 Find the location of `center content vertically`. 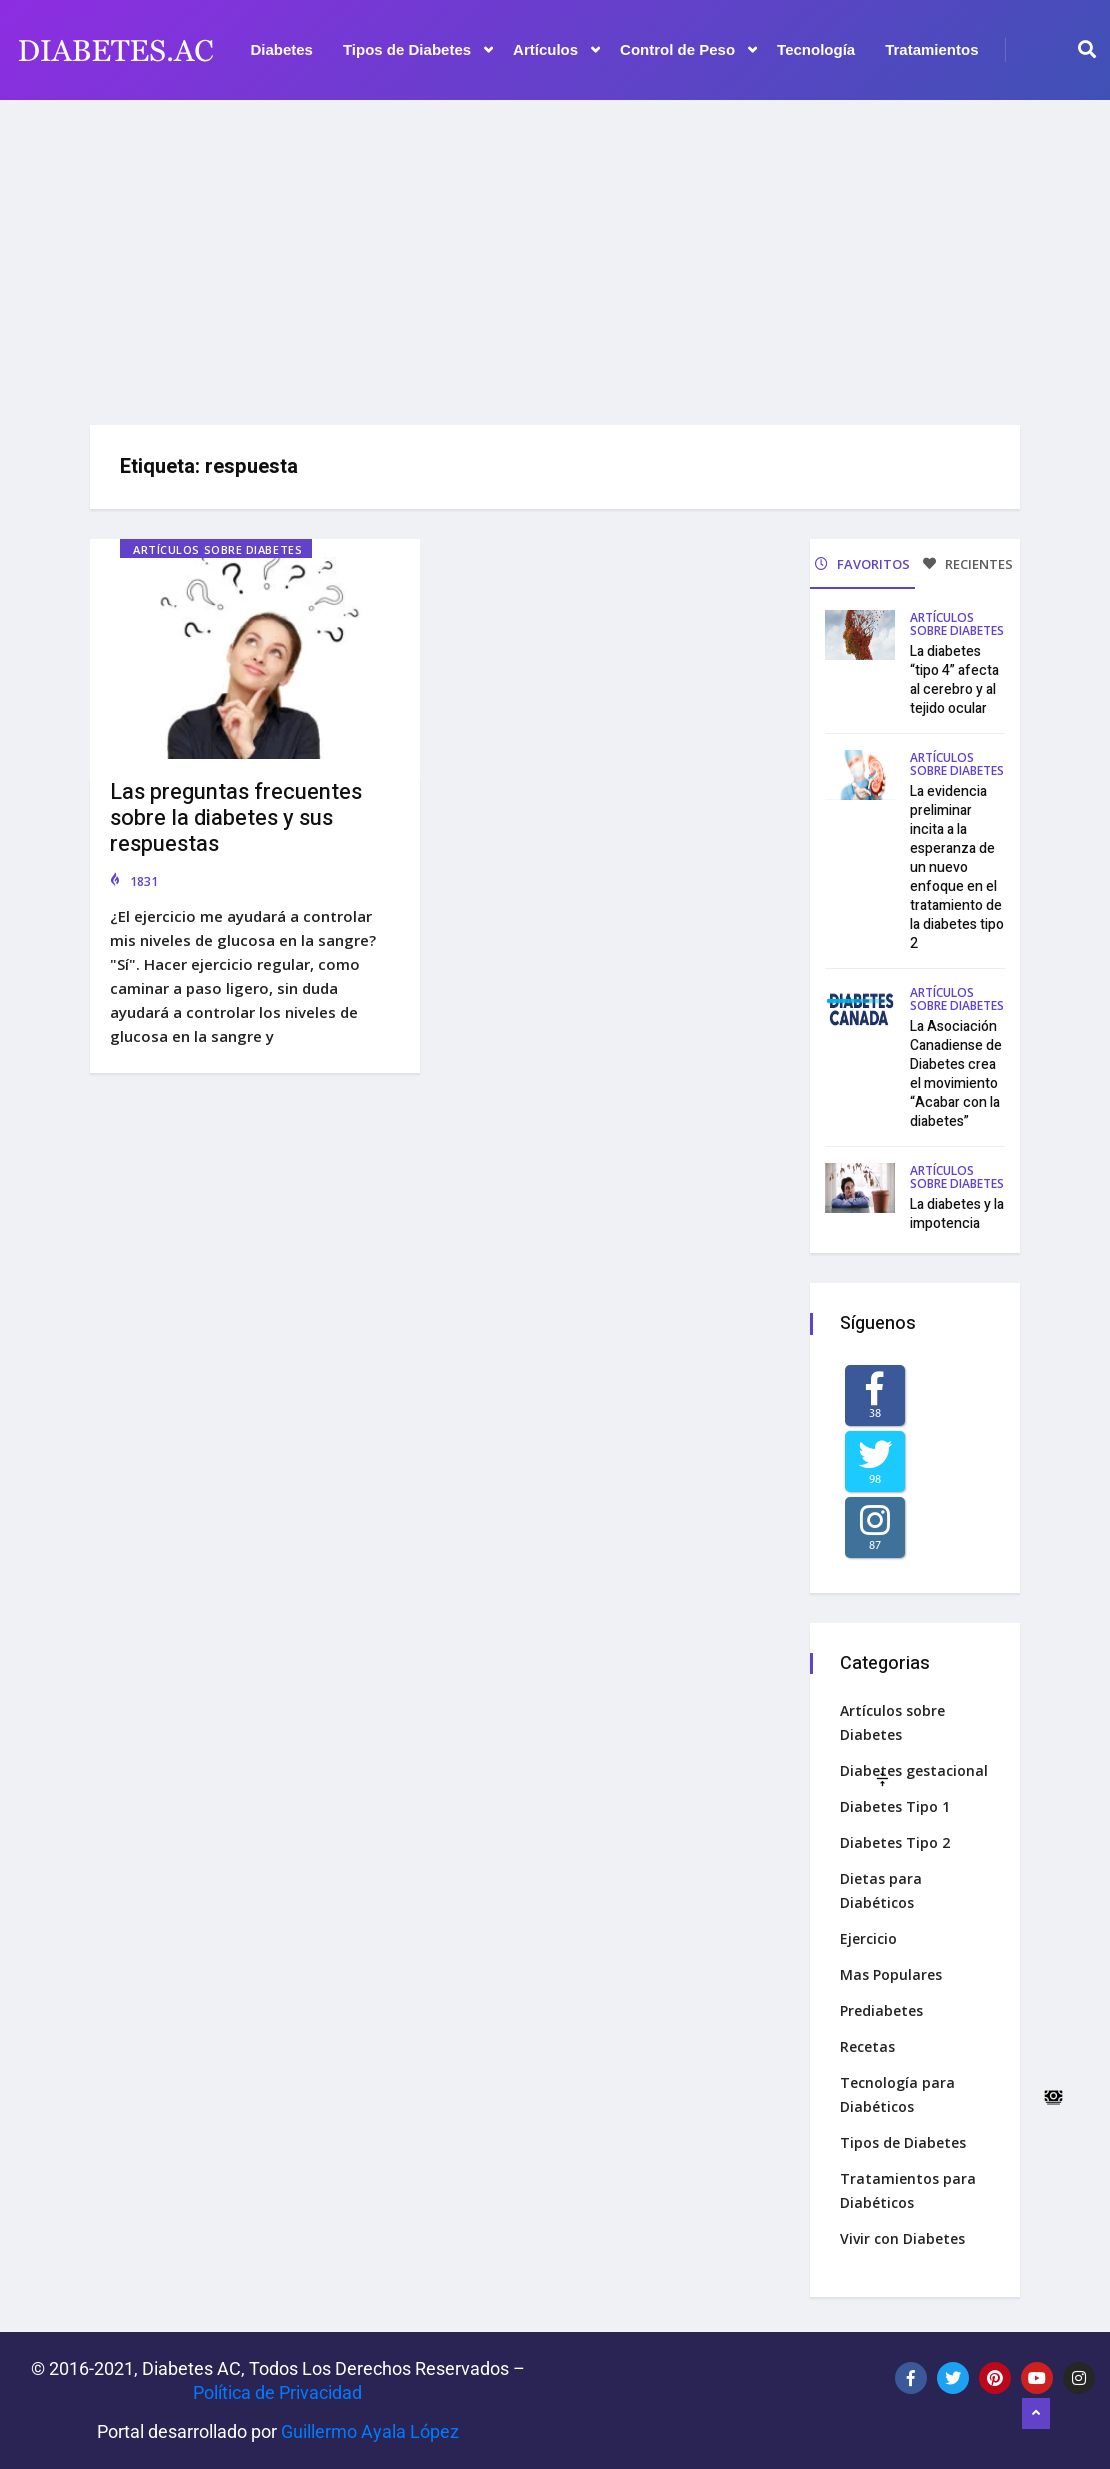

center content vertically is located at coordinates (882, 1778).